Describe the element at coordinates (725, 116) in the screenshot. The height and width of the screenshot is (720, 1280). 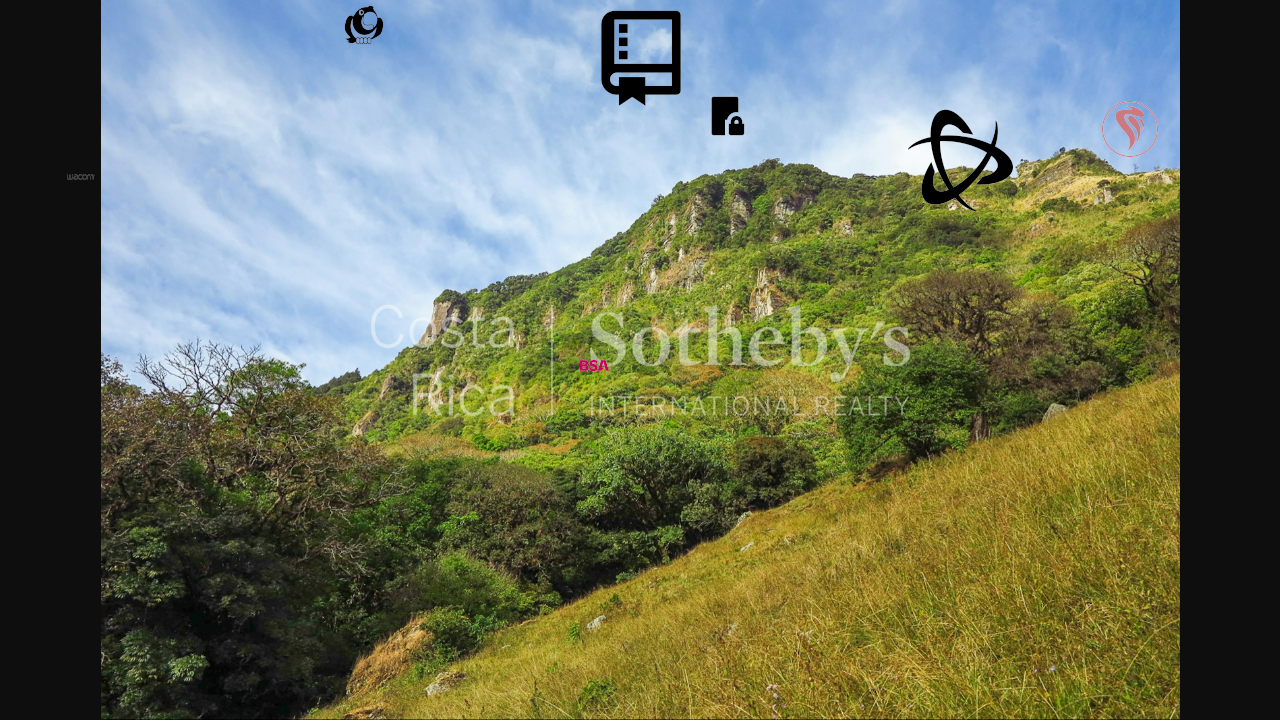
I see `indicates phone is locked or secured` at that location.